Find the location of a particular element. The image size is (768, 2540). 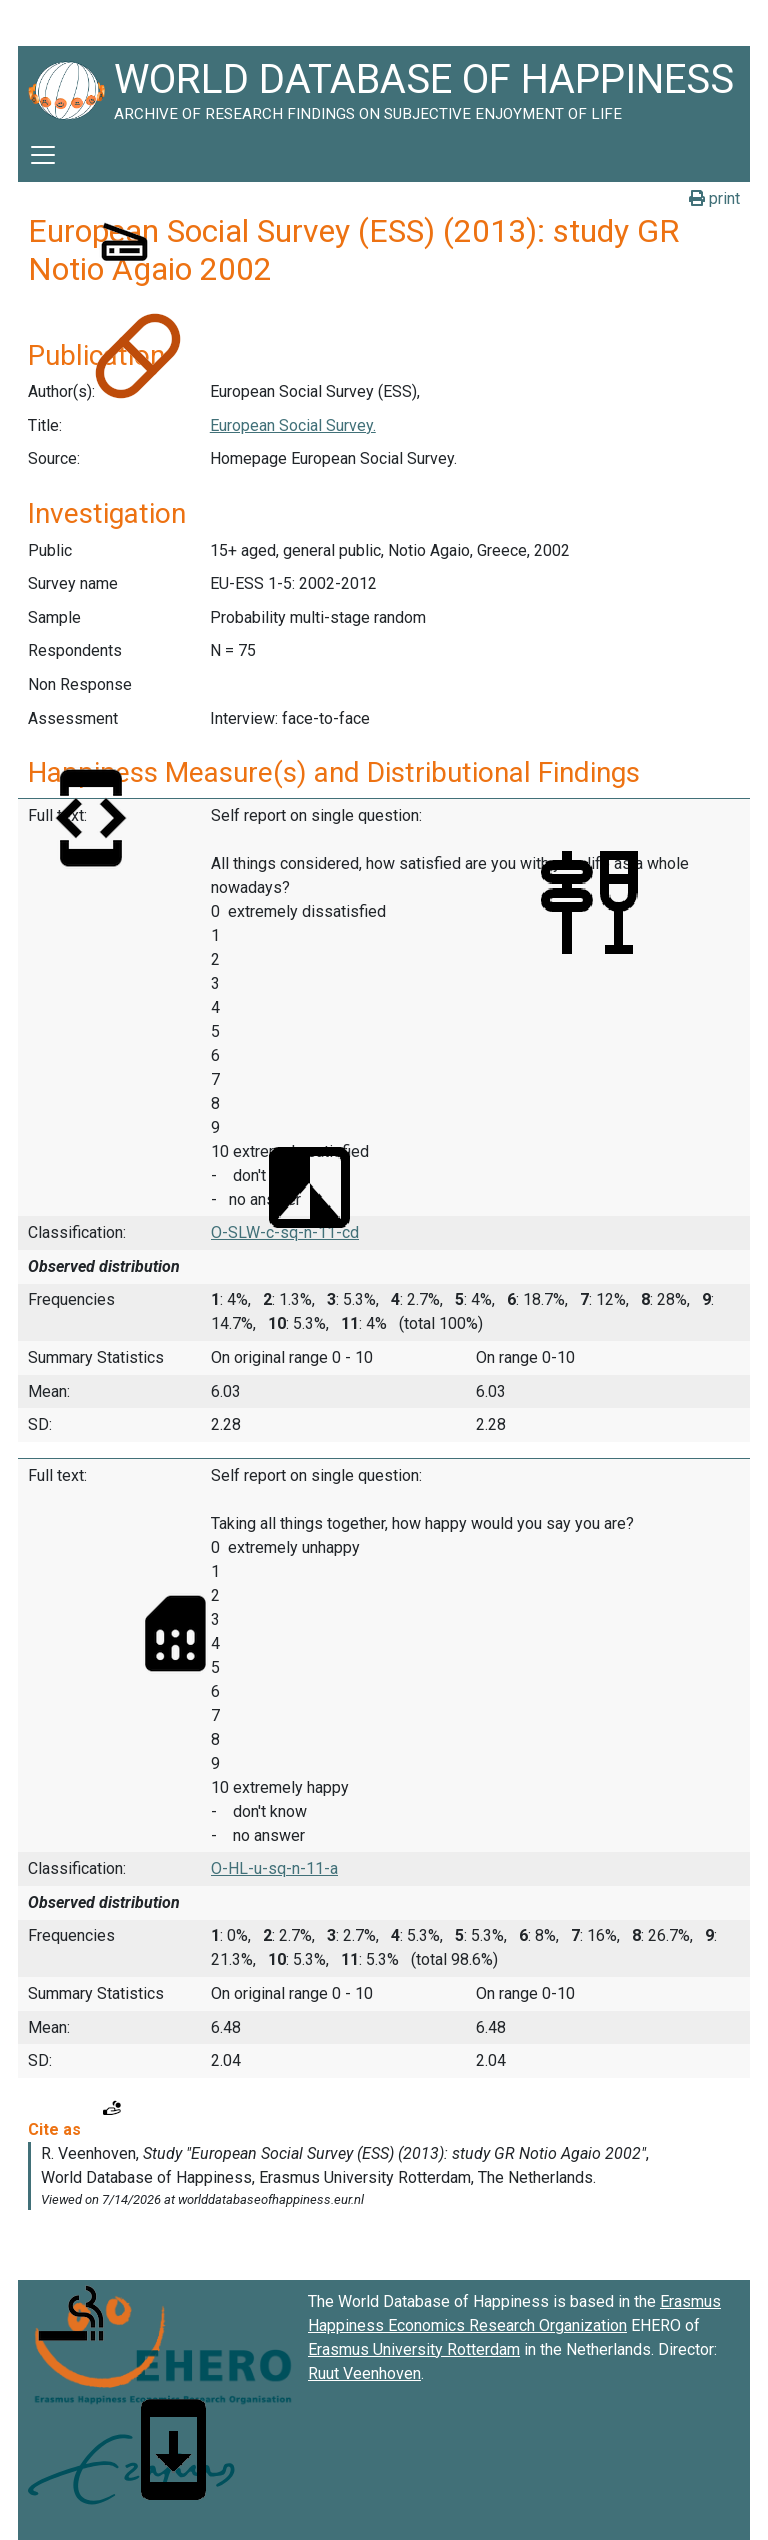

manage sim card settings is located at coordinates (175, 1633).